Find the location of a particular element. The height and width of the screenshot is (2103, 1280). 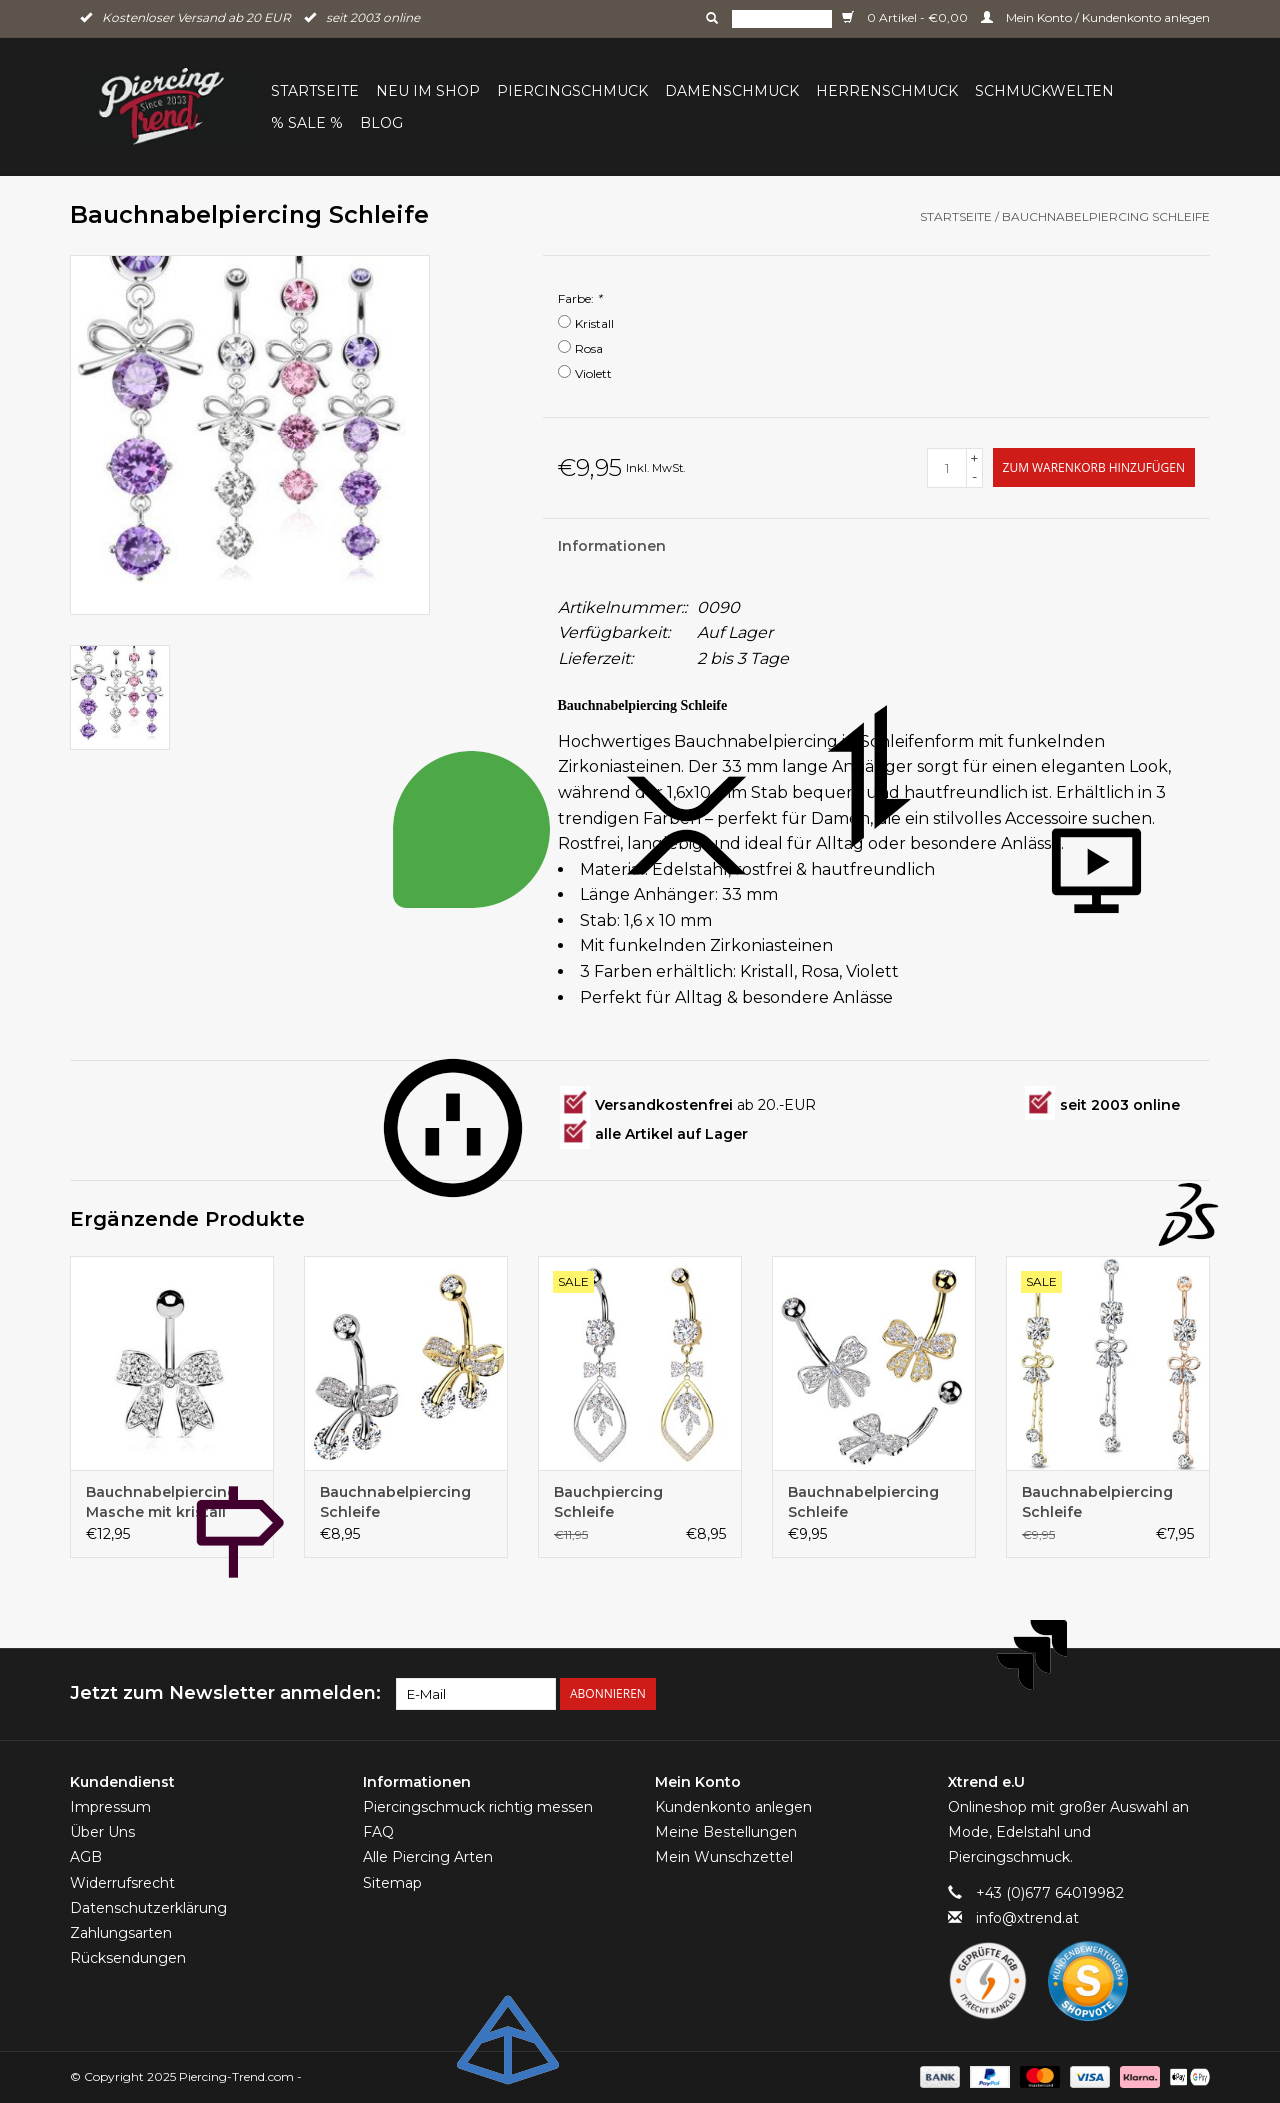

braintrust logo is located at coordinates (471, 829).